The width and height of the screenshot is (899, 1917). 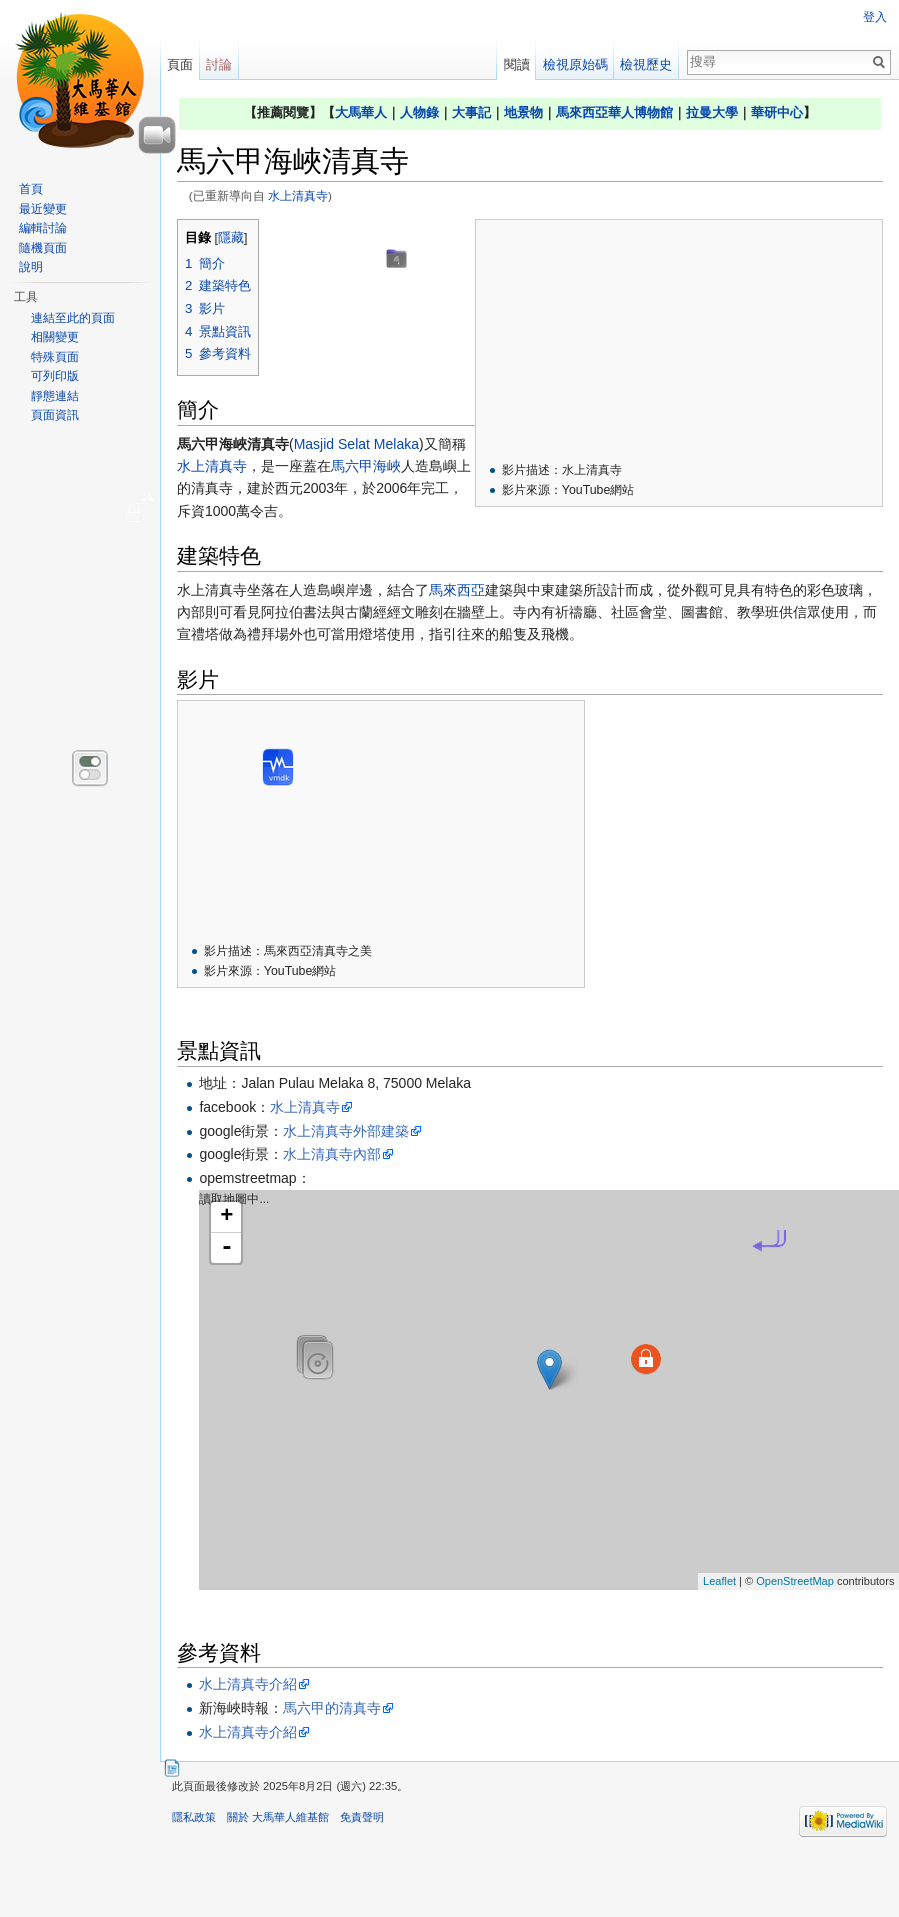 I want to click on open insync cloud sync folder, so click(x=396, y=258).